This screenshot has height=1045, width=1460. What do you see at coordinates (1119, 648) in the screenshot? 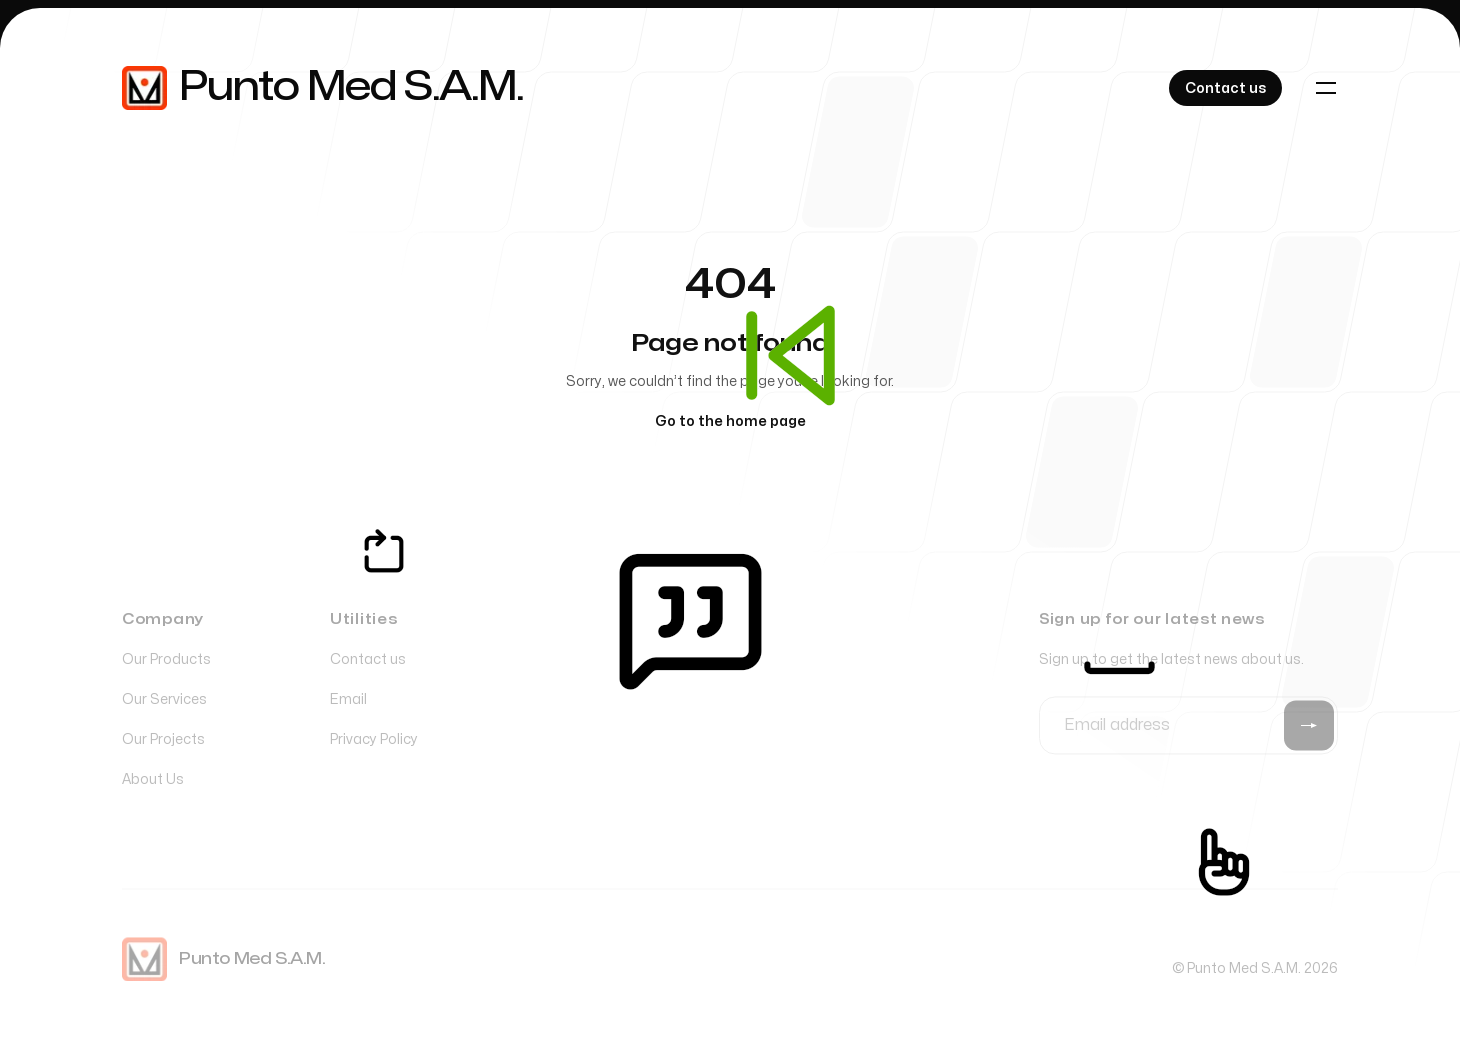
I see `insert a space character` at bounding box center [1119, 648].